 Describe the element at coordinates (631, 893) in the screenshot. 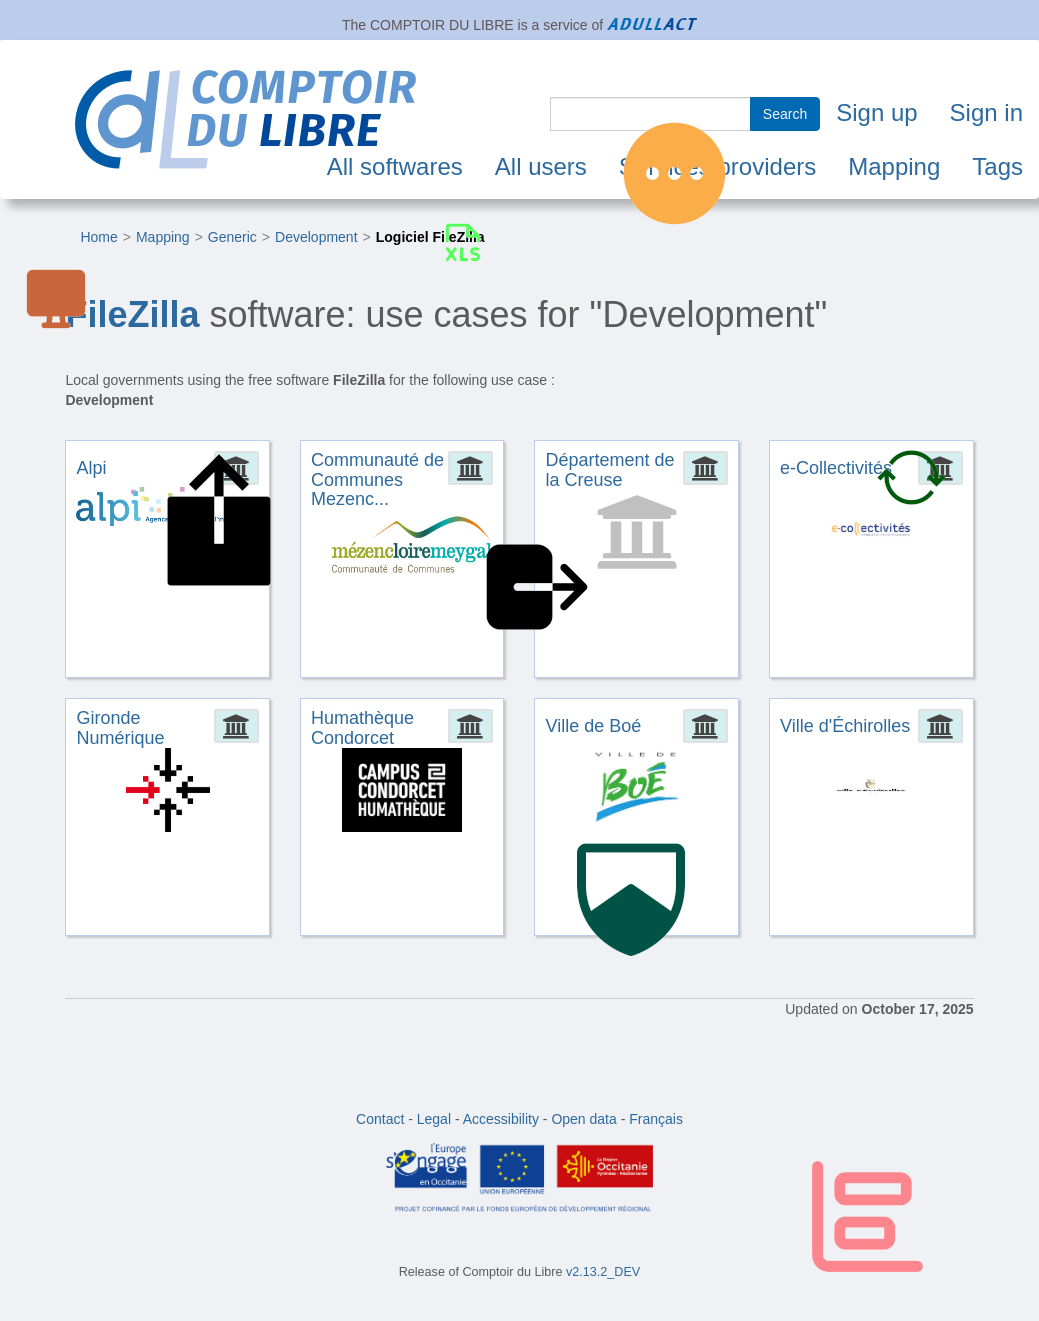

I see `access security or protection settings` at that location.